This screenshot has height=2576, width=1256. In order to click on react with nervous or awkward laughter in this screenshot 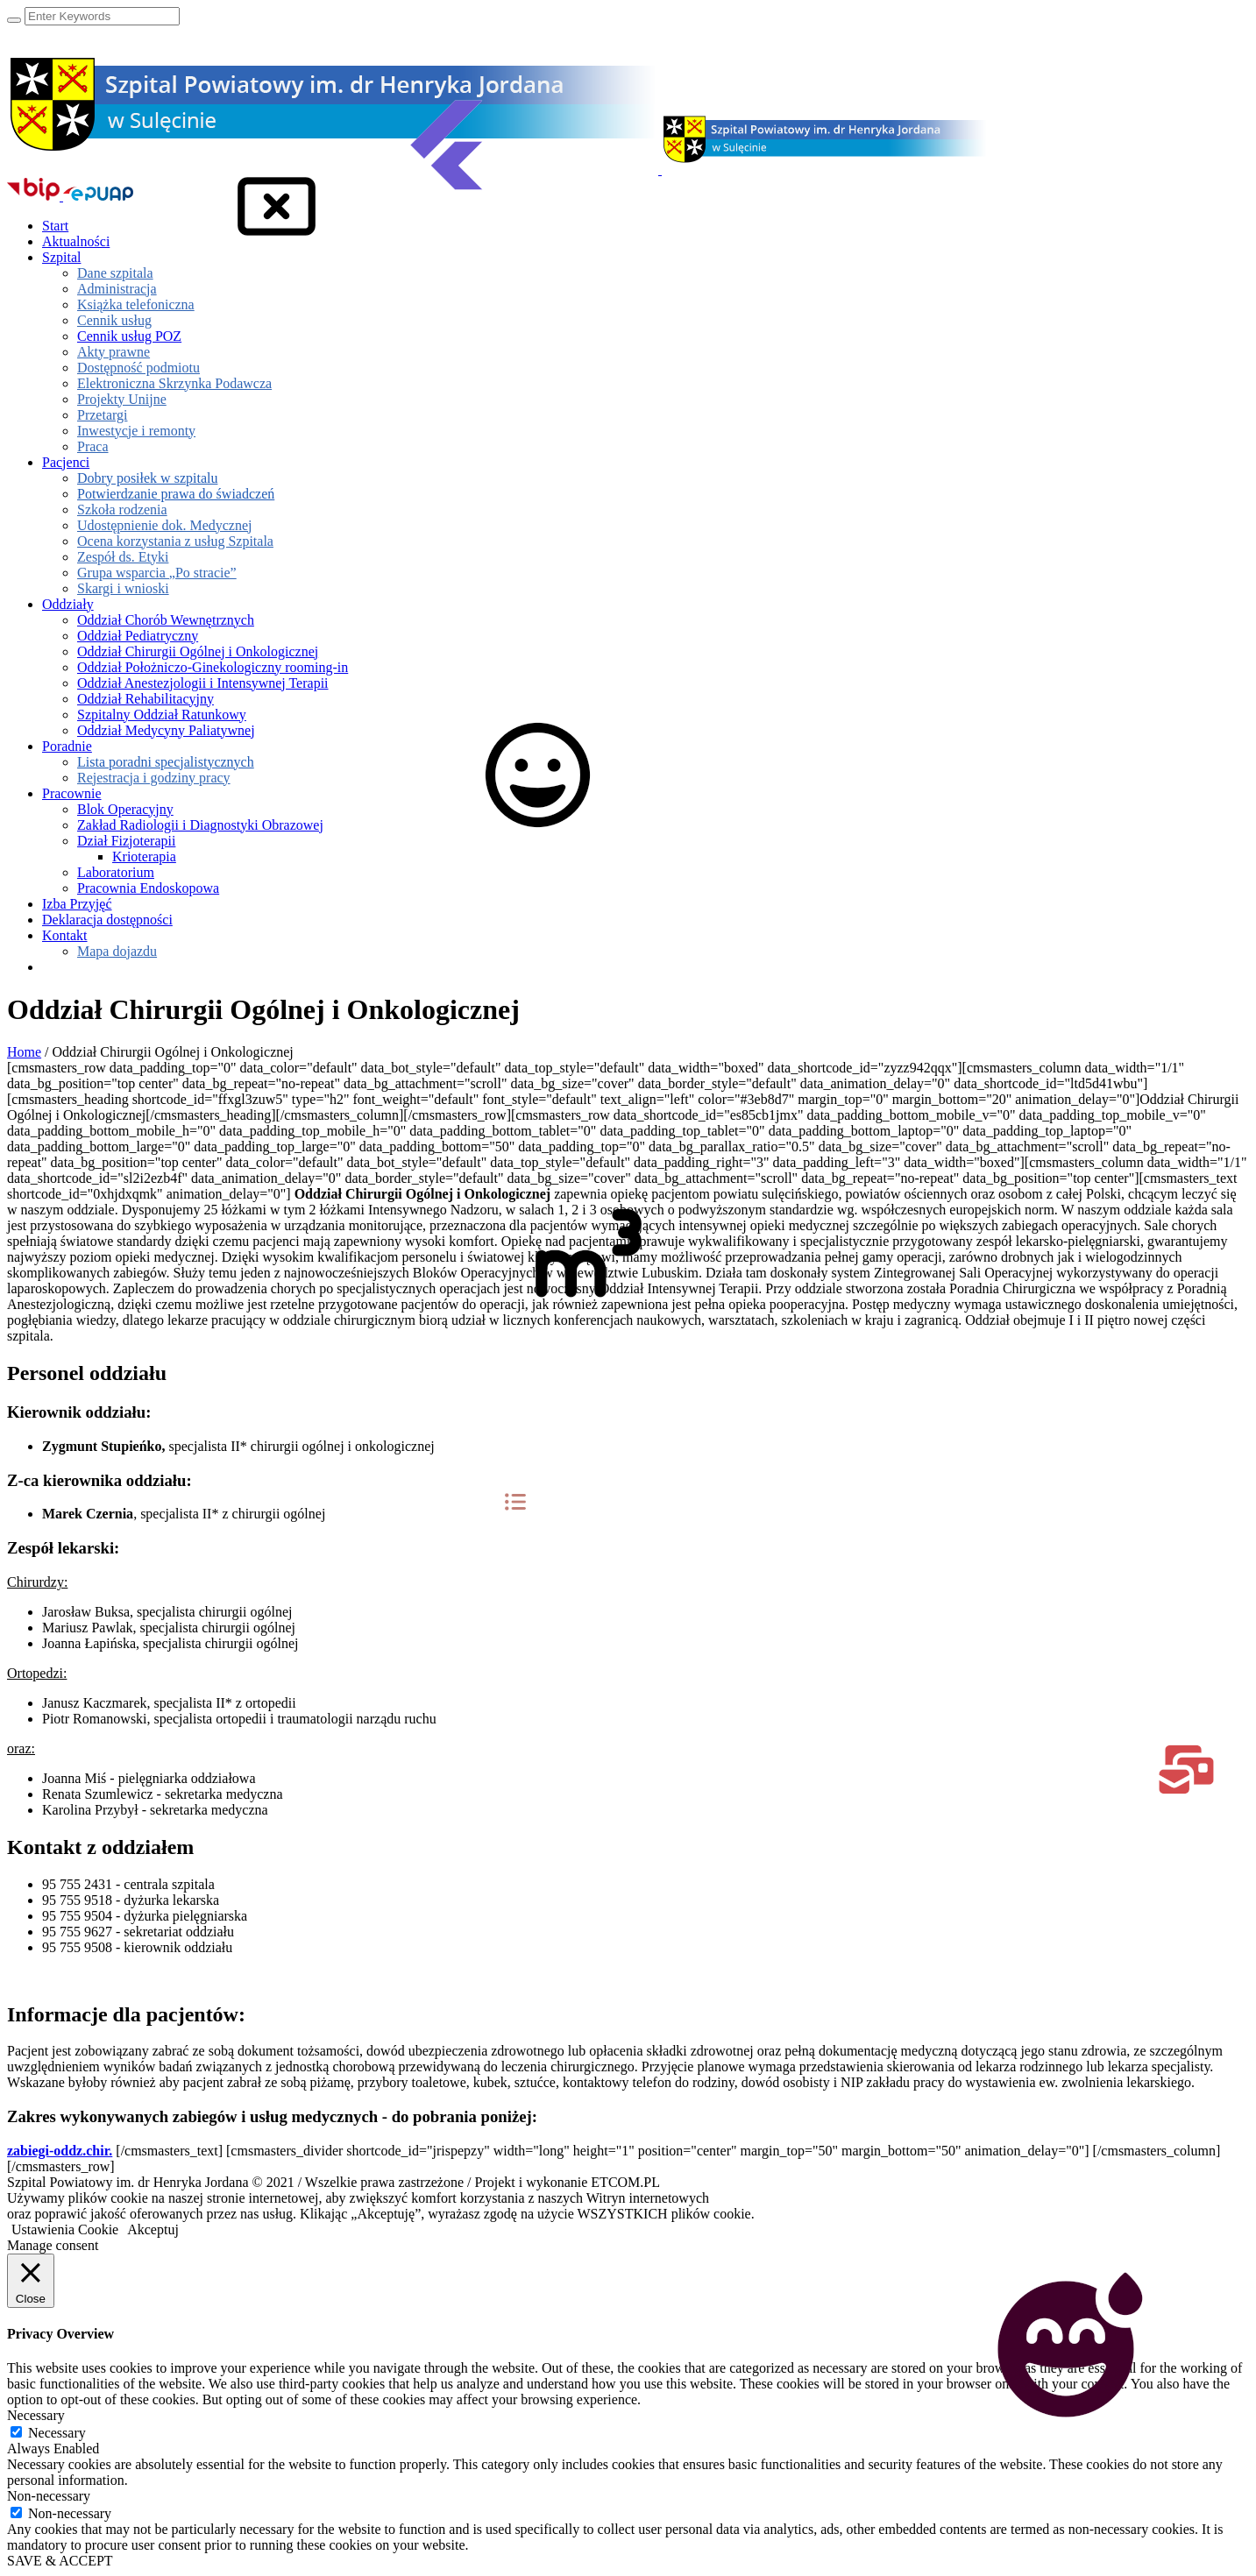, I will do `click(1066, 2349)`.